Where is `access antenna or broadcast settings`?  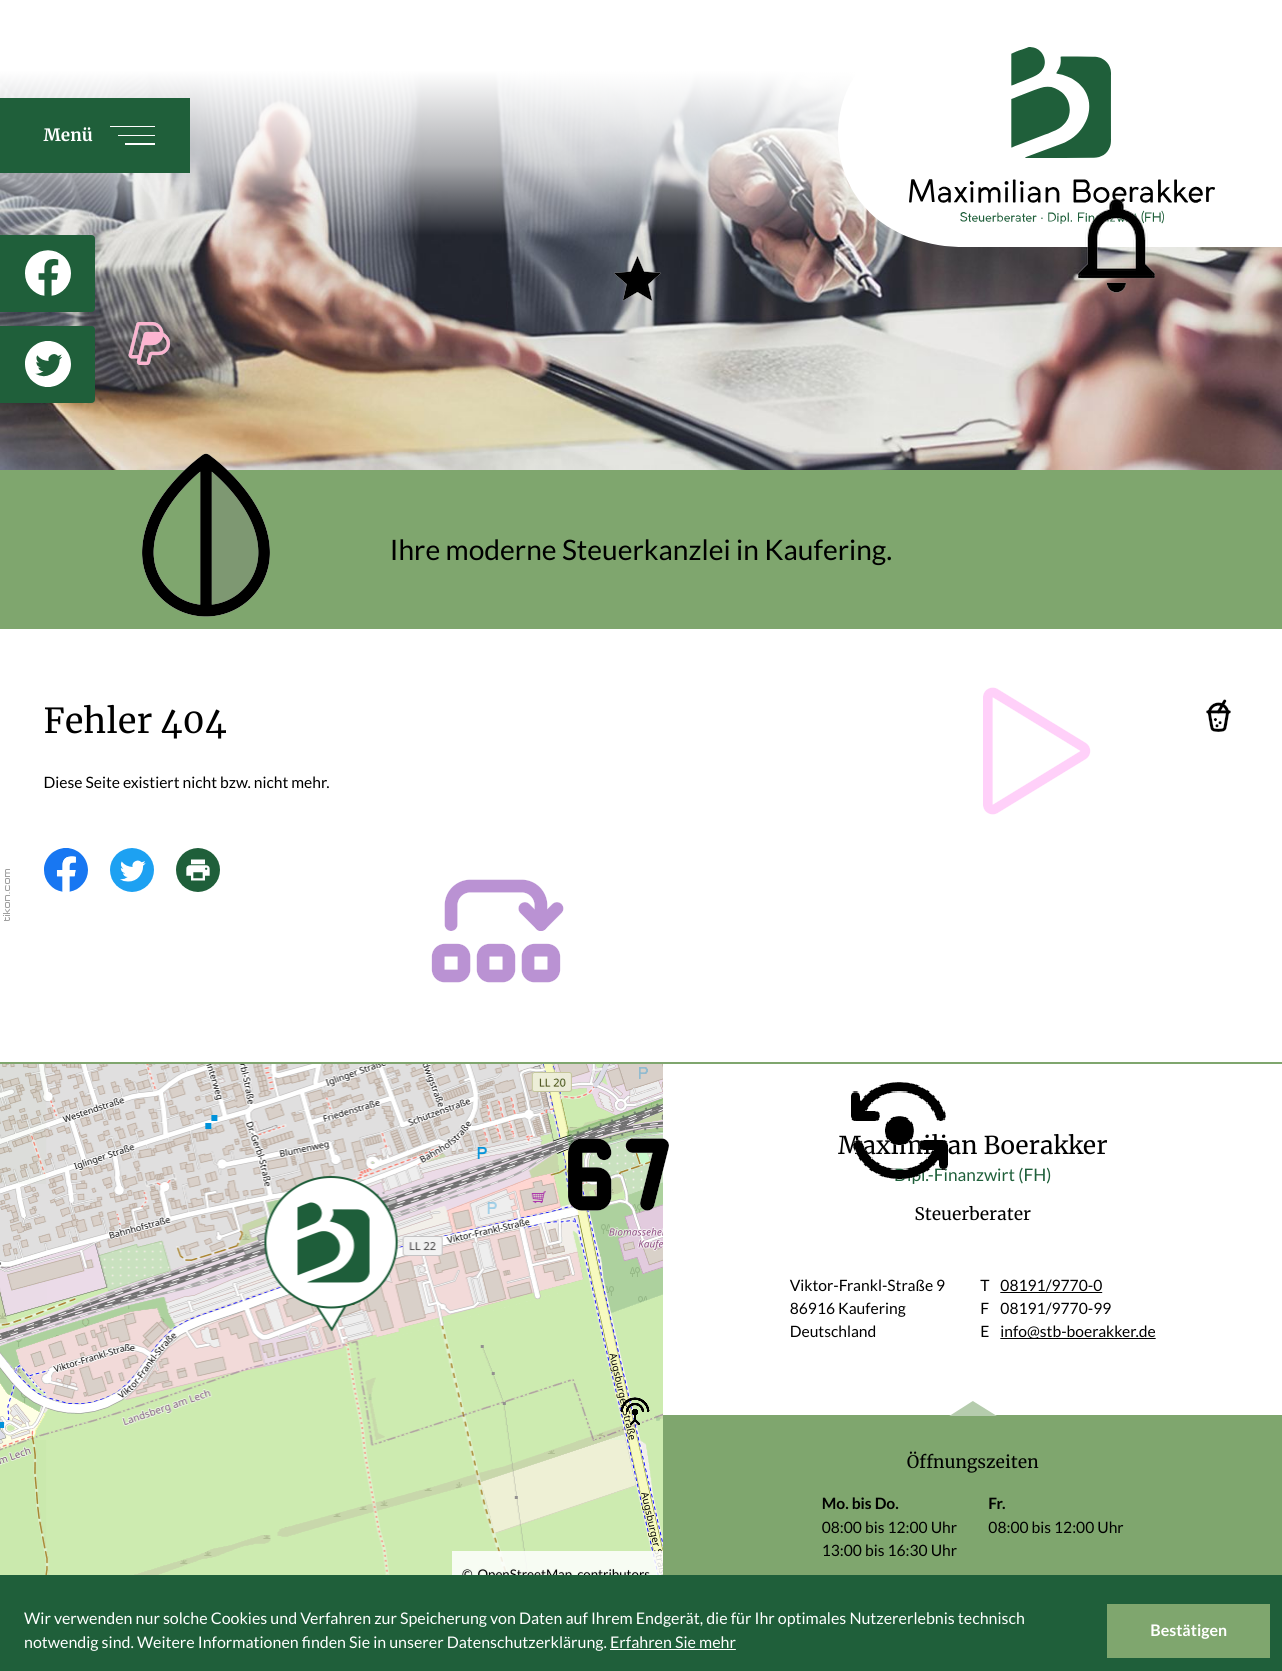 access antenna or broadcast settings is located at coordinates (635, 1412).